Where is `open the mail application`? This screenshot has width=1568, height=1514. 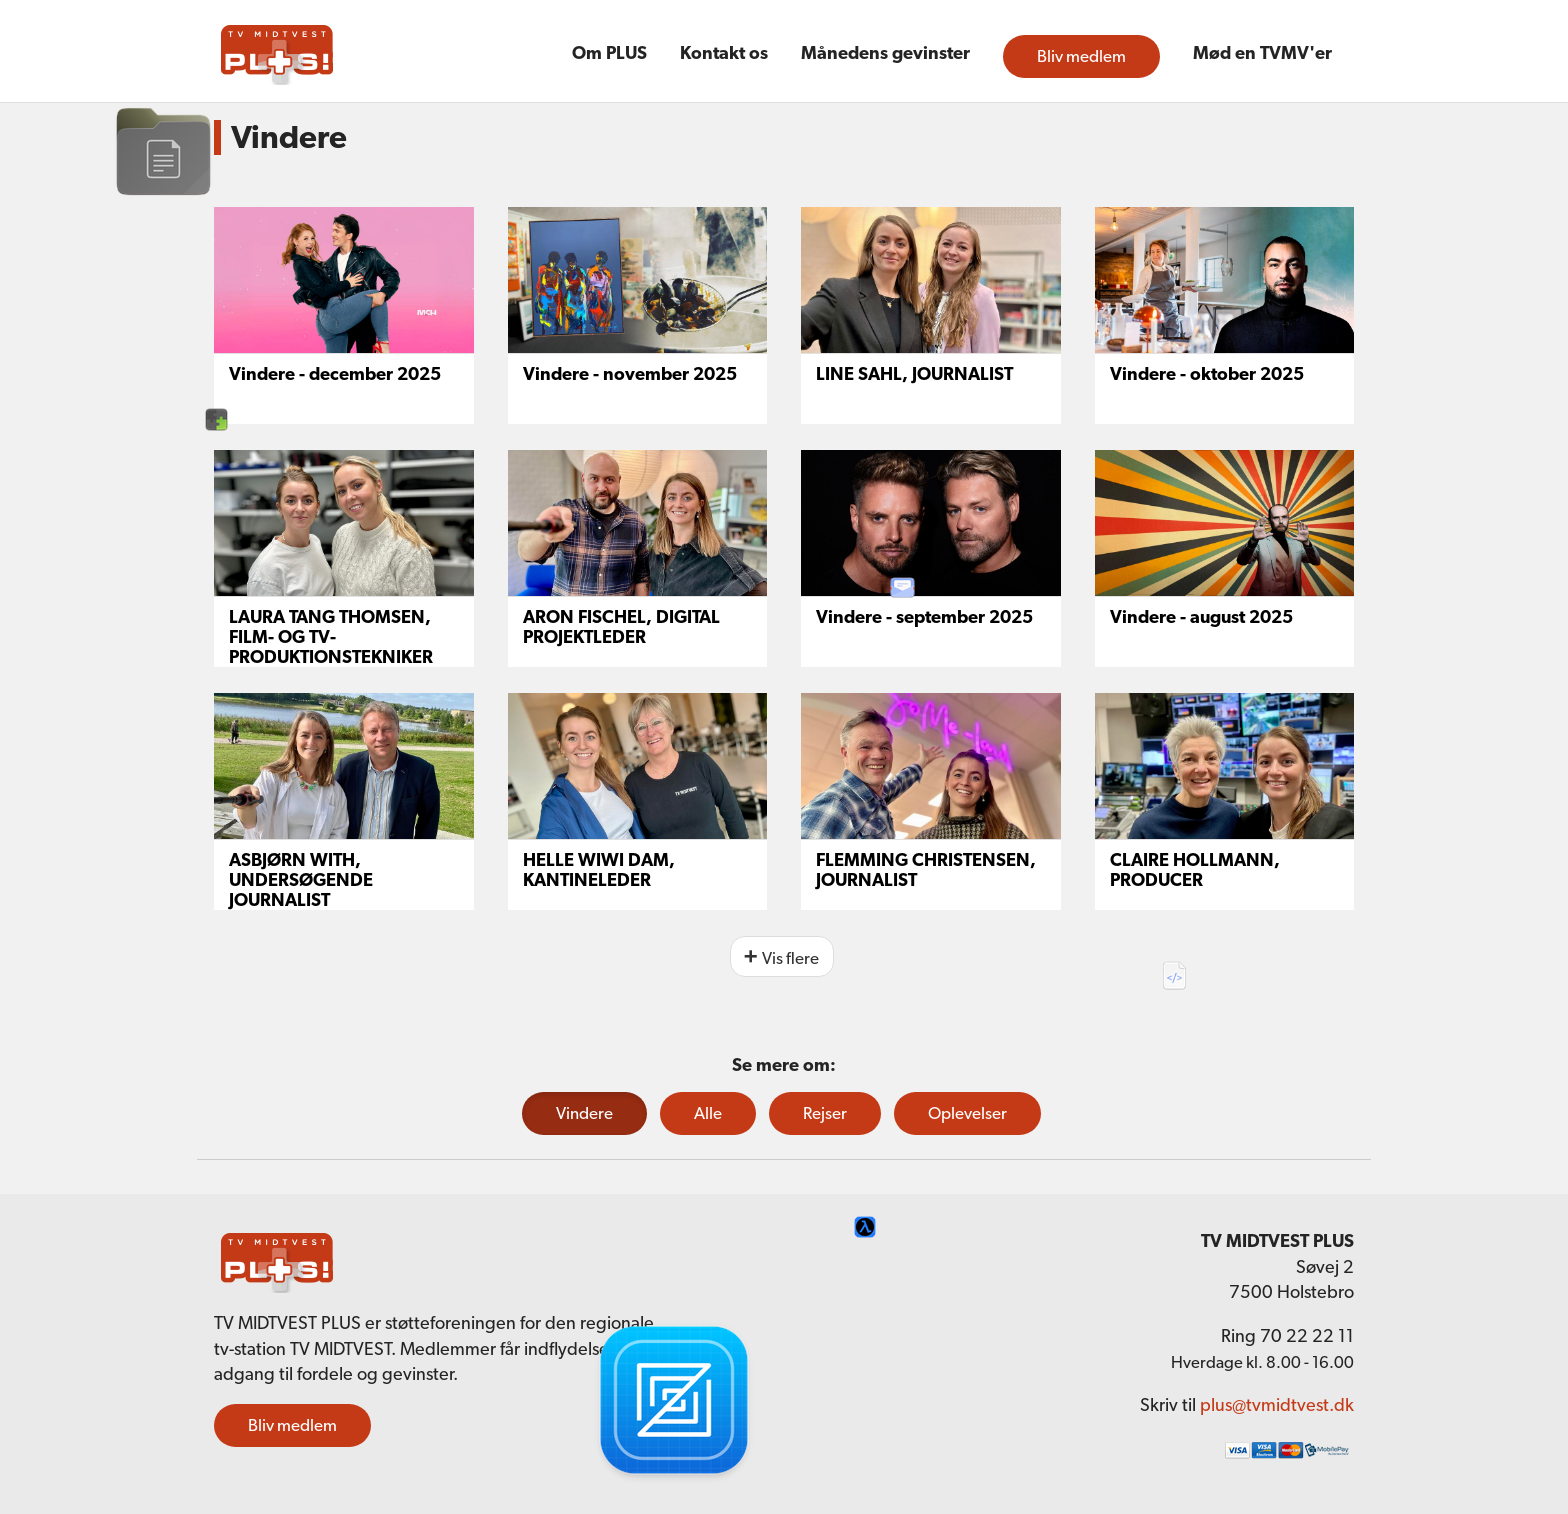
open the mail application is located at coordinates (902, 587).